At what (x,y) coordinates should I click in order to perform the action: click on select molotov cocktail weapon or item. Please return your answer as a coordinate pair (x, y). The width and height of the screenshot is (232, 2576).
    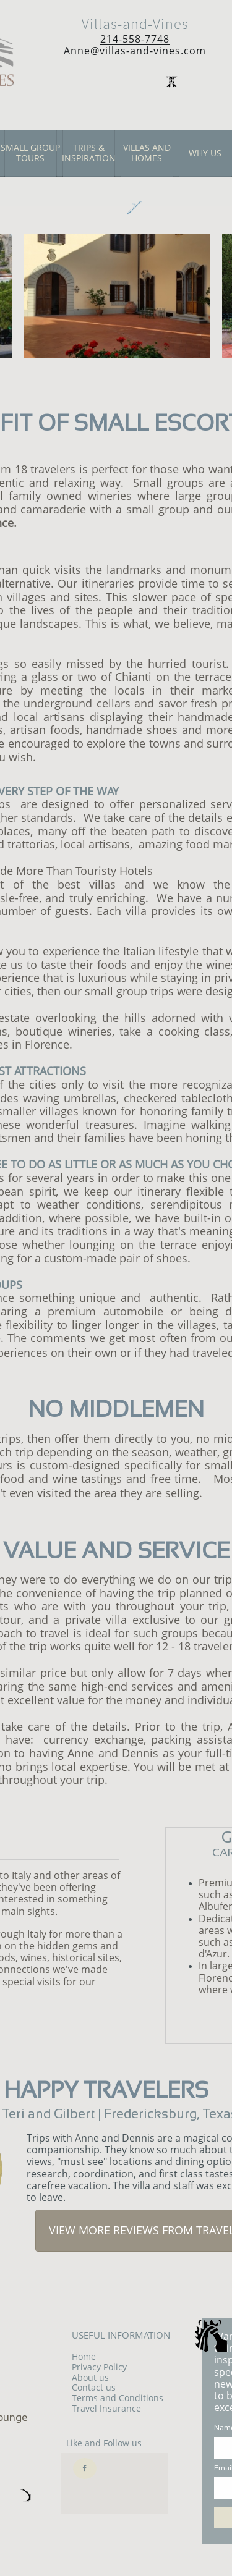
    Looking at the image, I should click on (211, 2336).